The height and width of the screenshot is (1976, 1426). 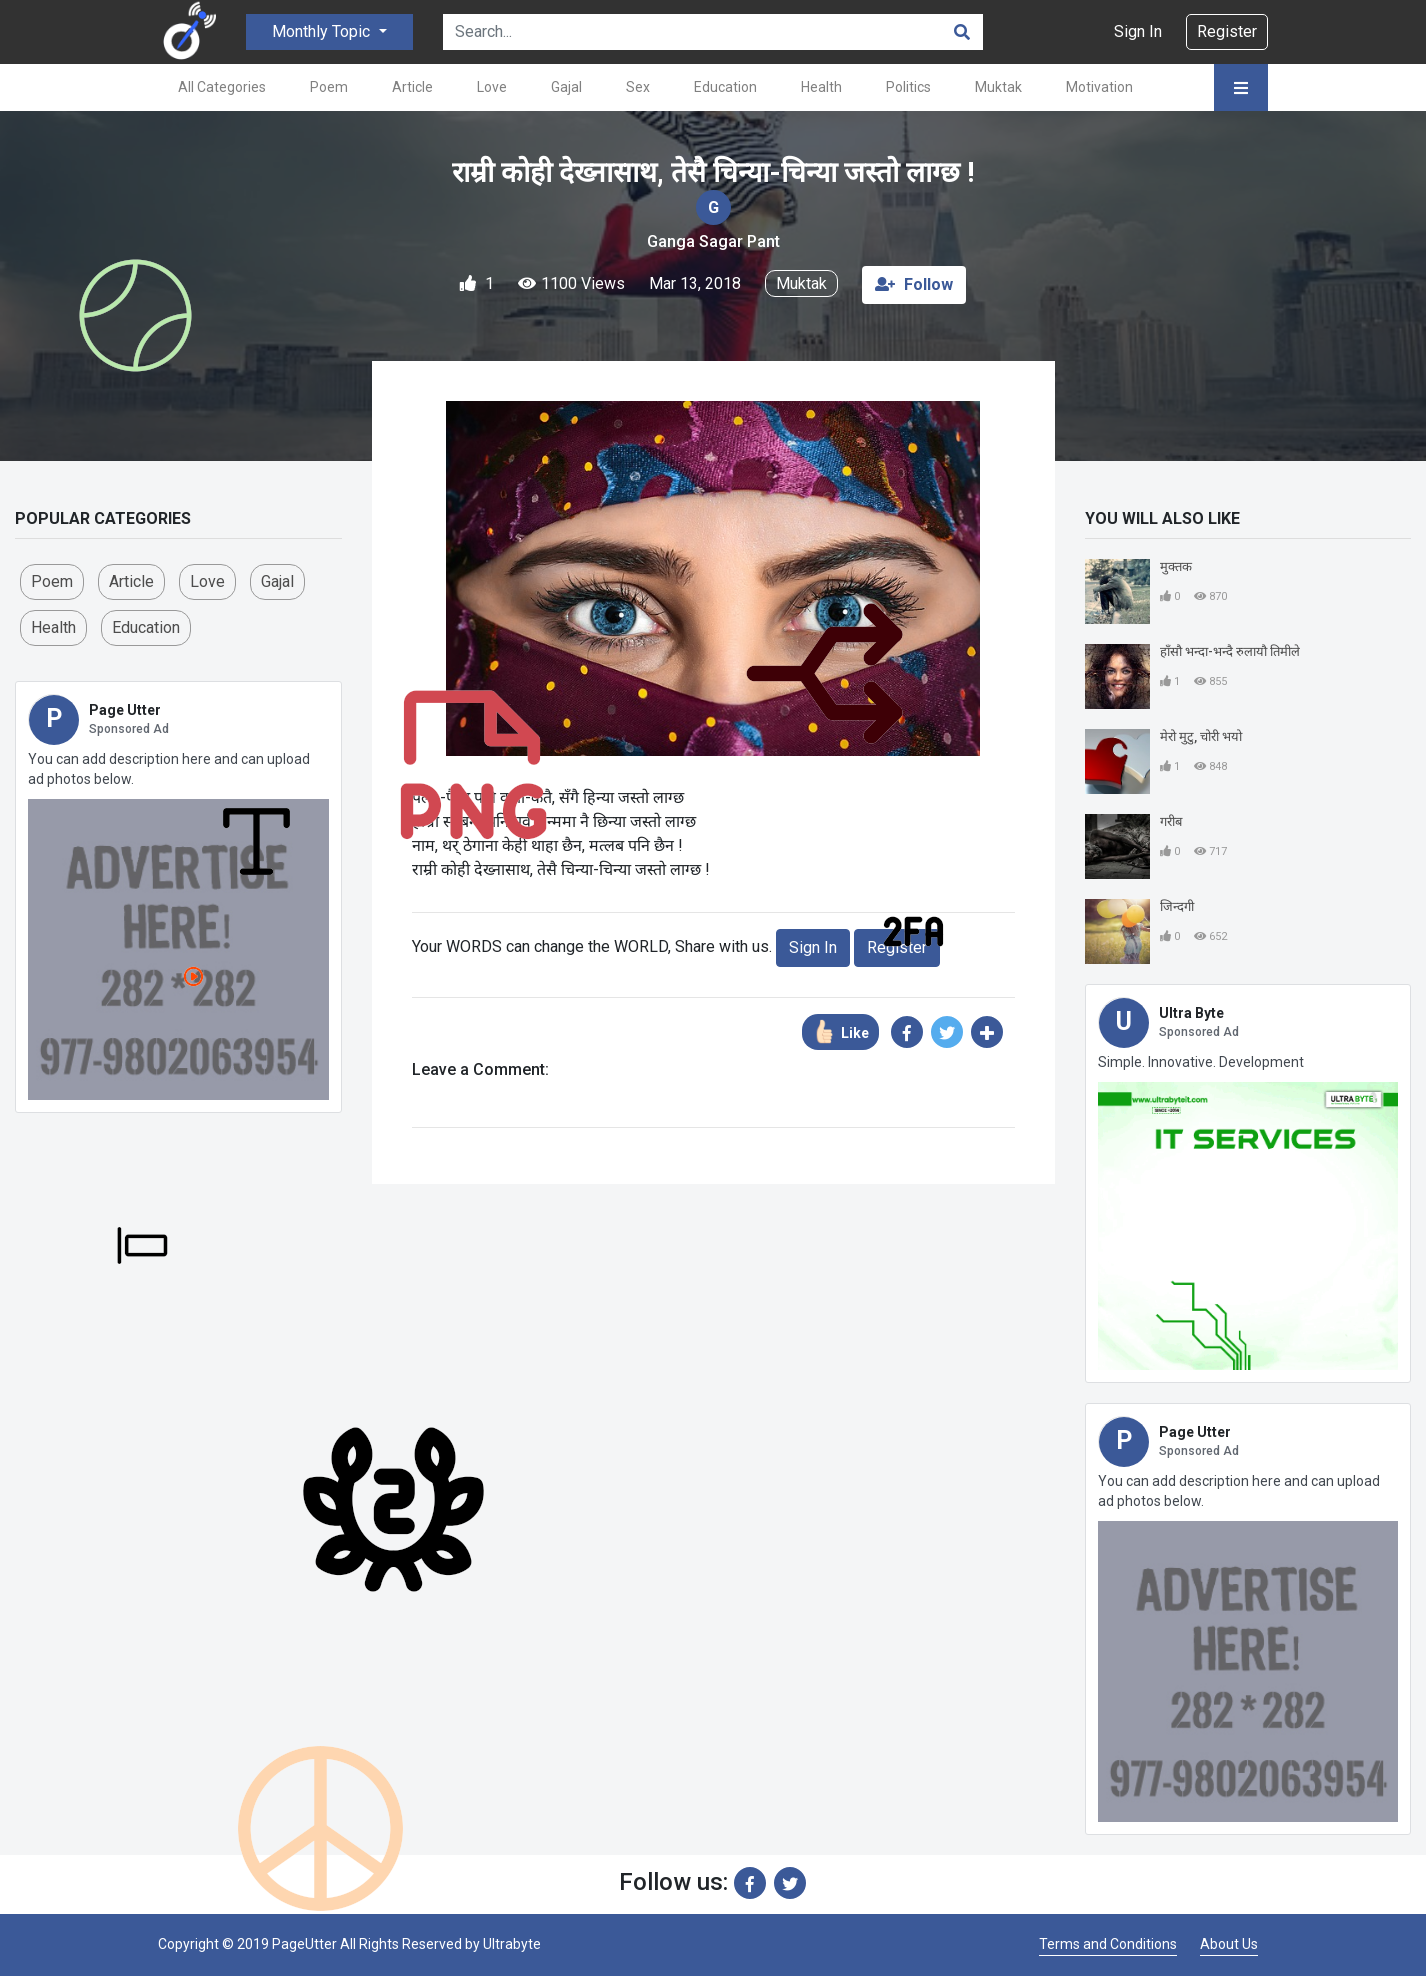 What do you see at coordinates (393, 1509) in the screenshot?
I see `indicates second place ranking or achievement` at bounding box center [393, 1509].